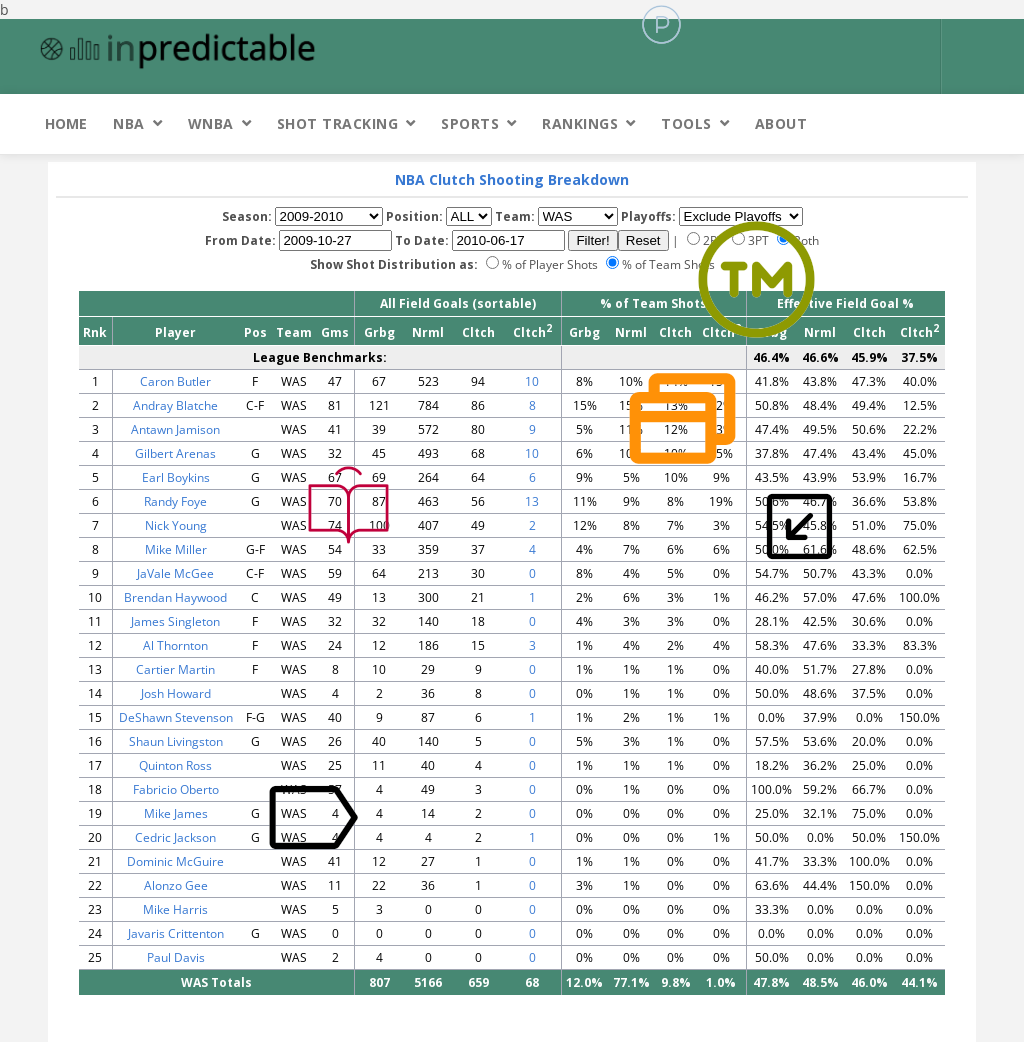  Describe the element at coordinates (756, 279) in the screenshot. I see `indicates trademarked content or brand` at that location.